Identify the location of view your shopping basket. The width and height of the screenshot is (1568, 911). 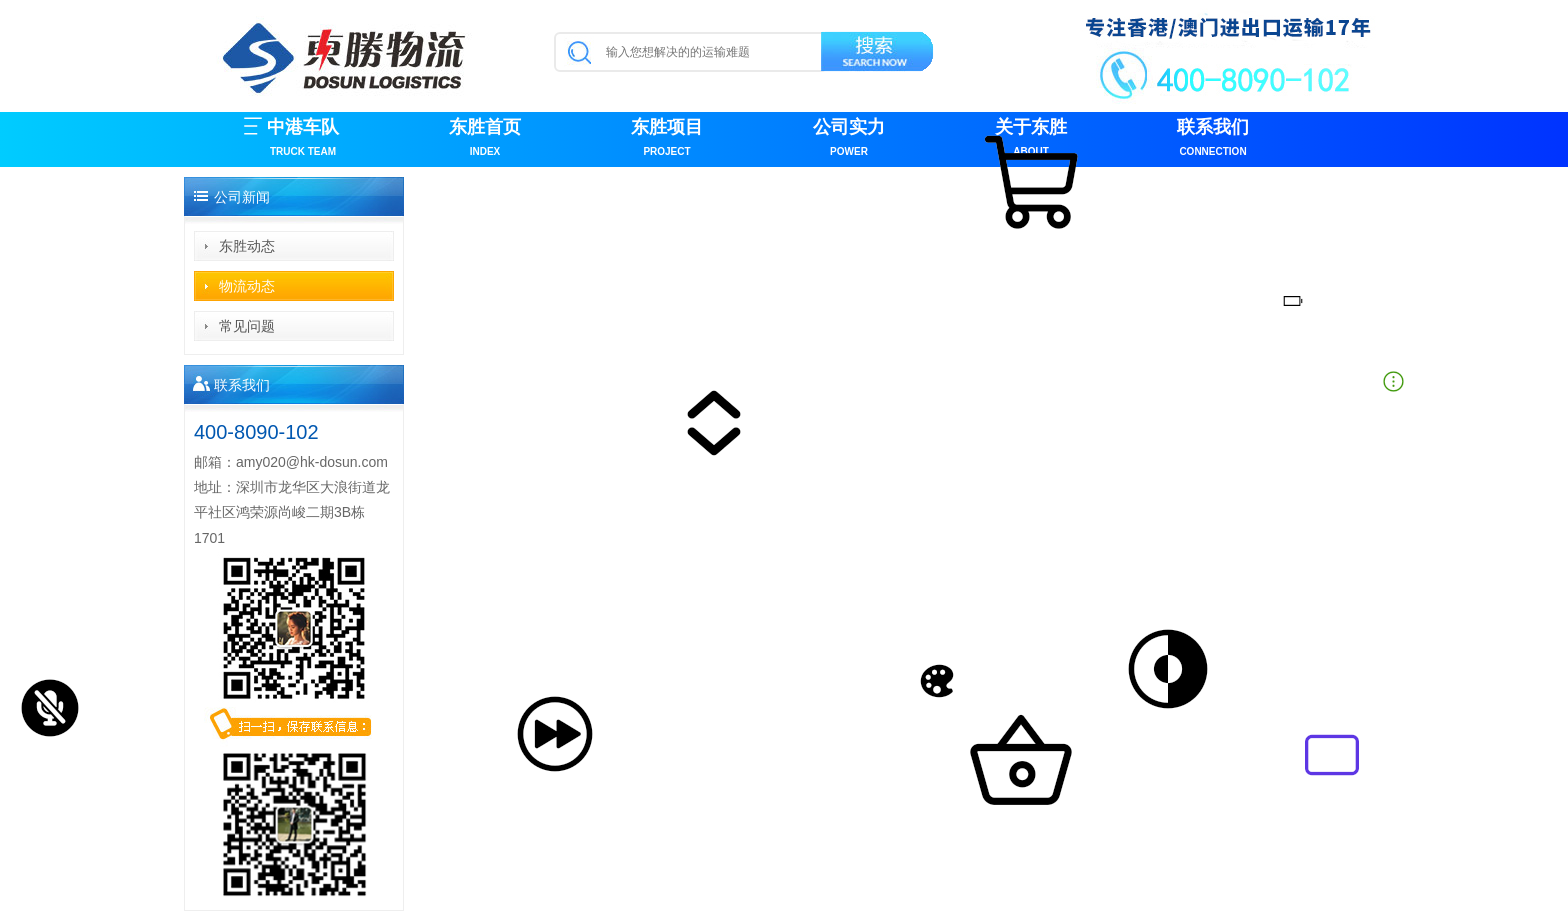
(1021, 762).